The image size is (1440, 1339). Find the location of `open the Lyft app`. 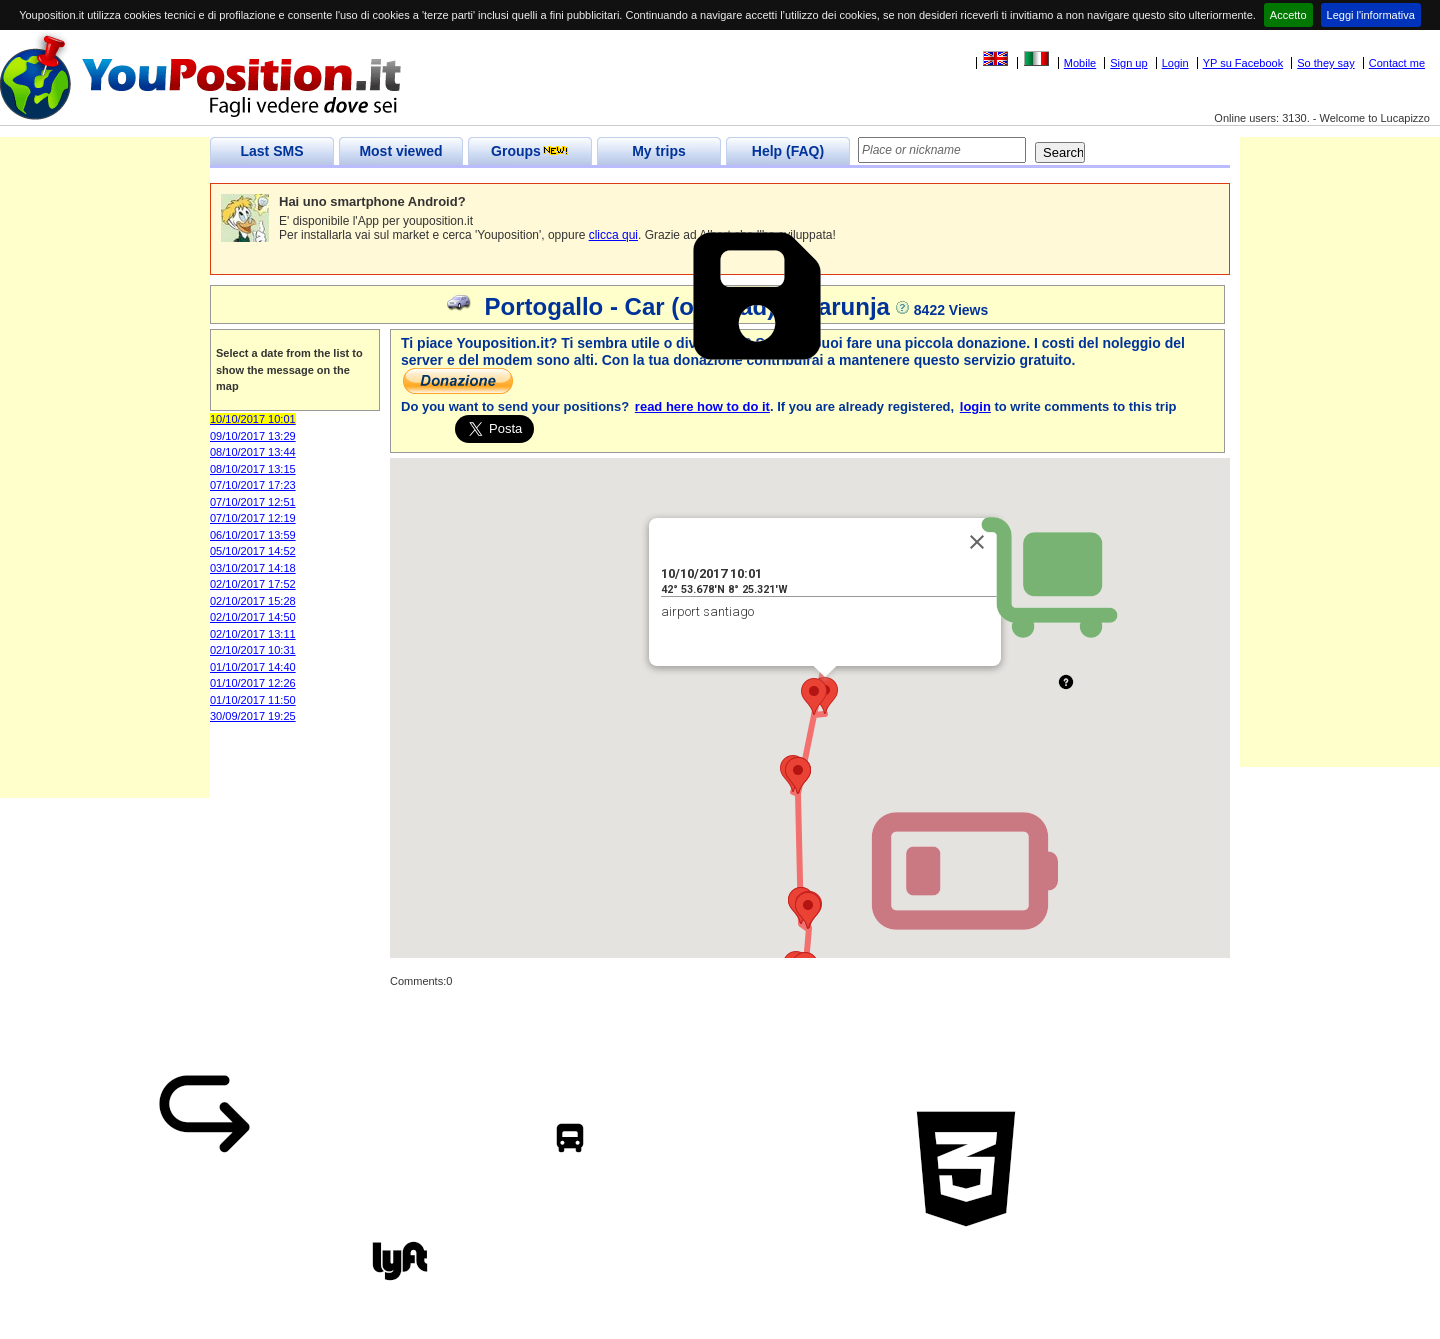

open the Lyft app is located at coordinates (400, 1261).